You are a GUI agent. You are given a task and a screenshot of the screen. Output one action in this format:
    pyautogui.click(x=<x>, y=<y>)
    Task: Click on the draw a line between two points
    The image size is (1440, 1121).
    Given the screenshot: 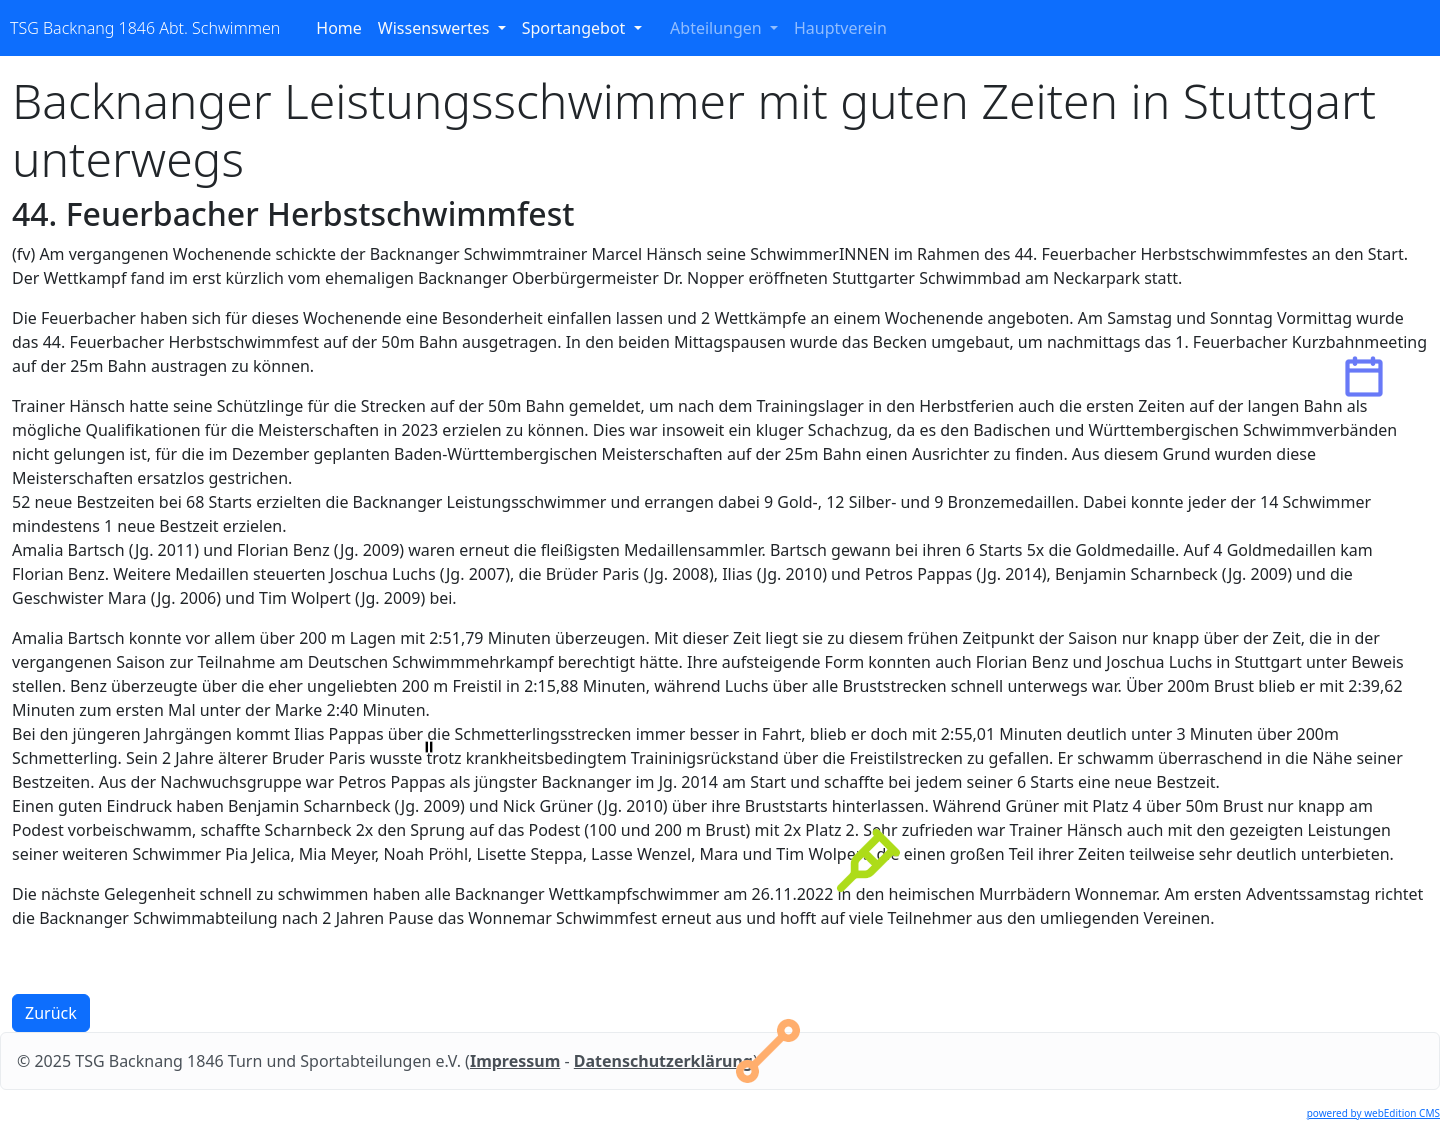 What is the action you would take?
    pyautogui.click(x=768, y=1051)
    